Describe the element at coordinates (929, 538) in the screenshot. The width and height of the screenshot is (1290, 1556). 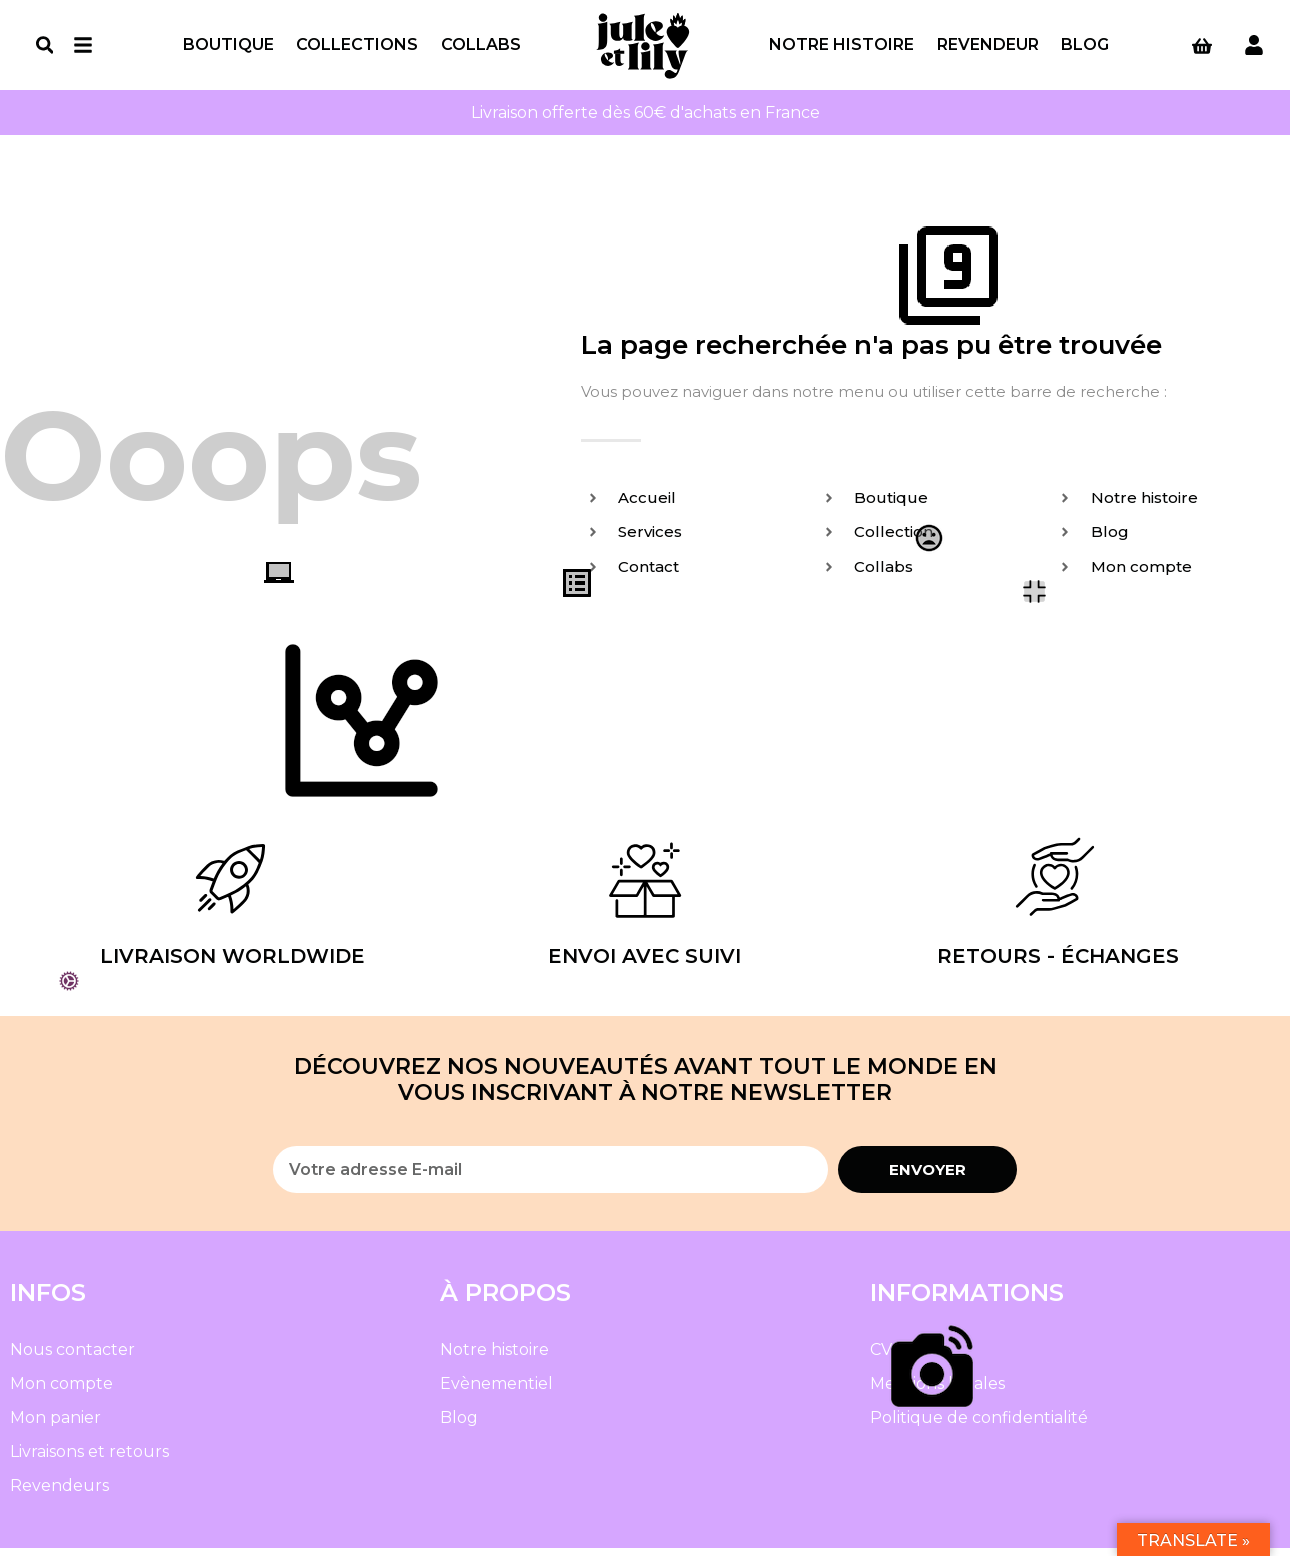
I see `indicate a negative reaction or dislike` at that location.